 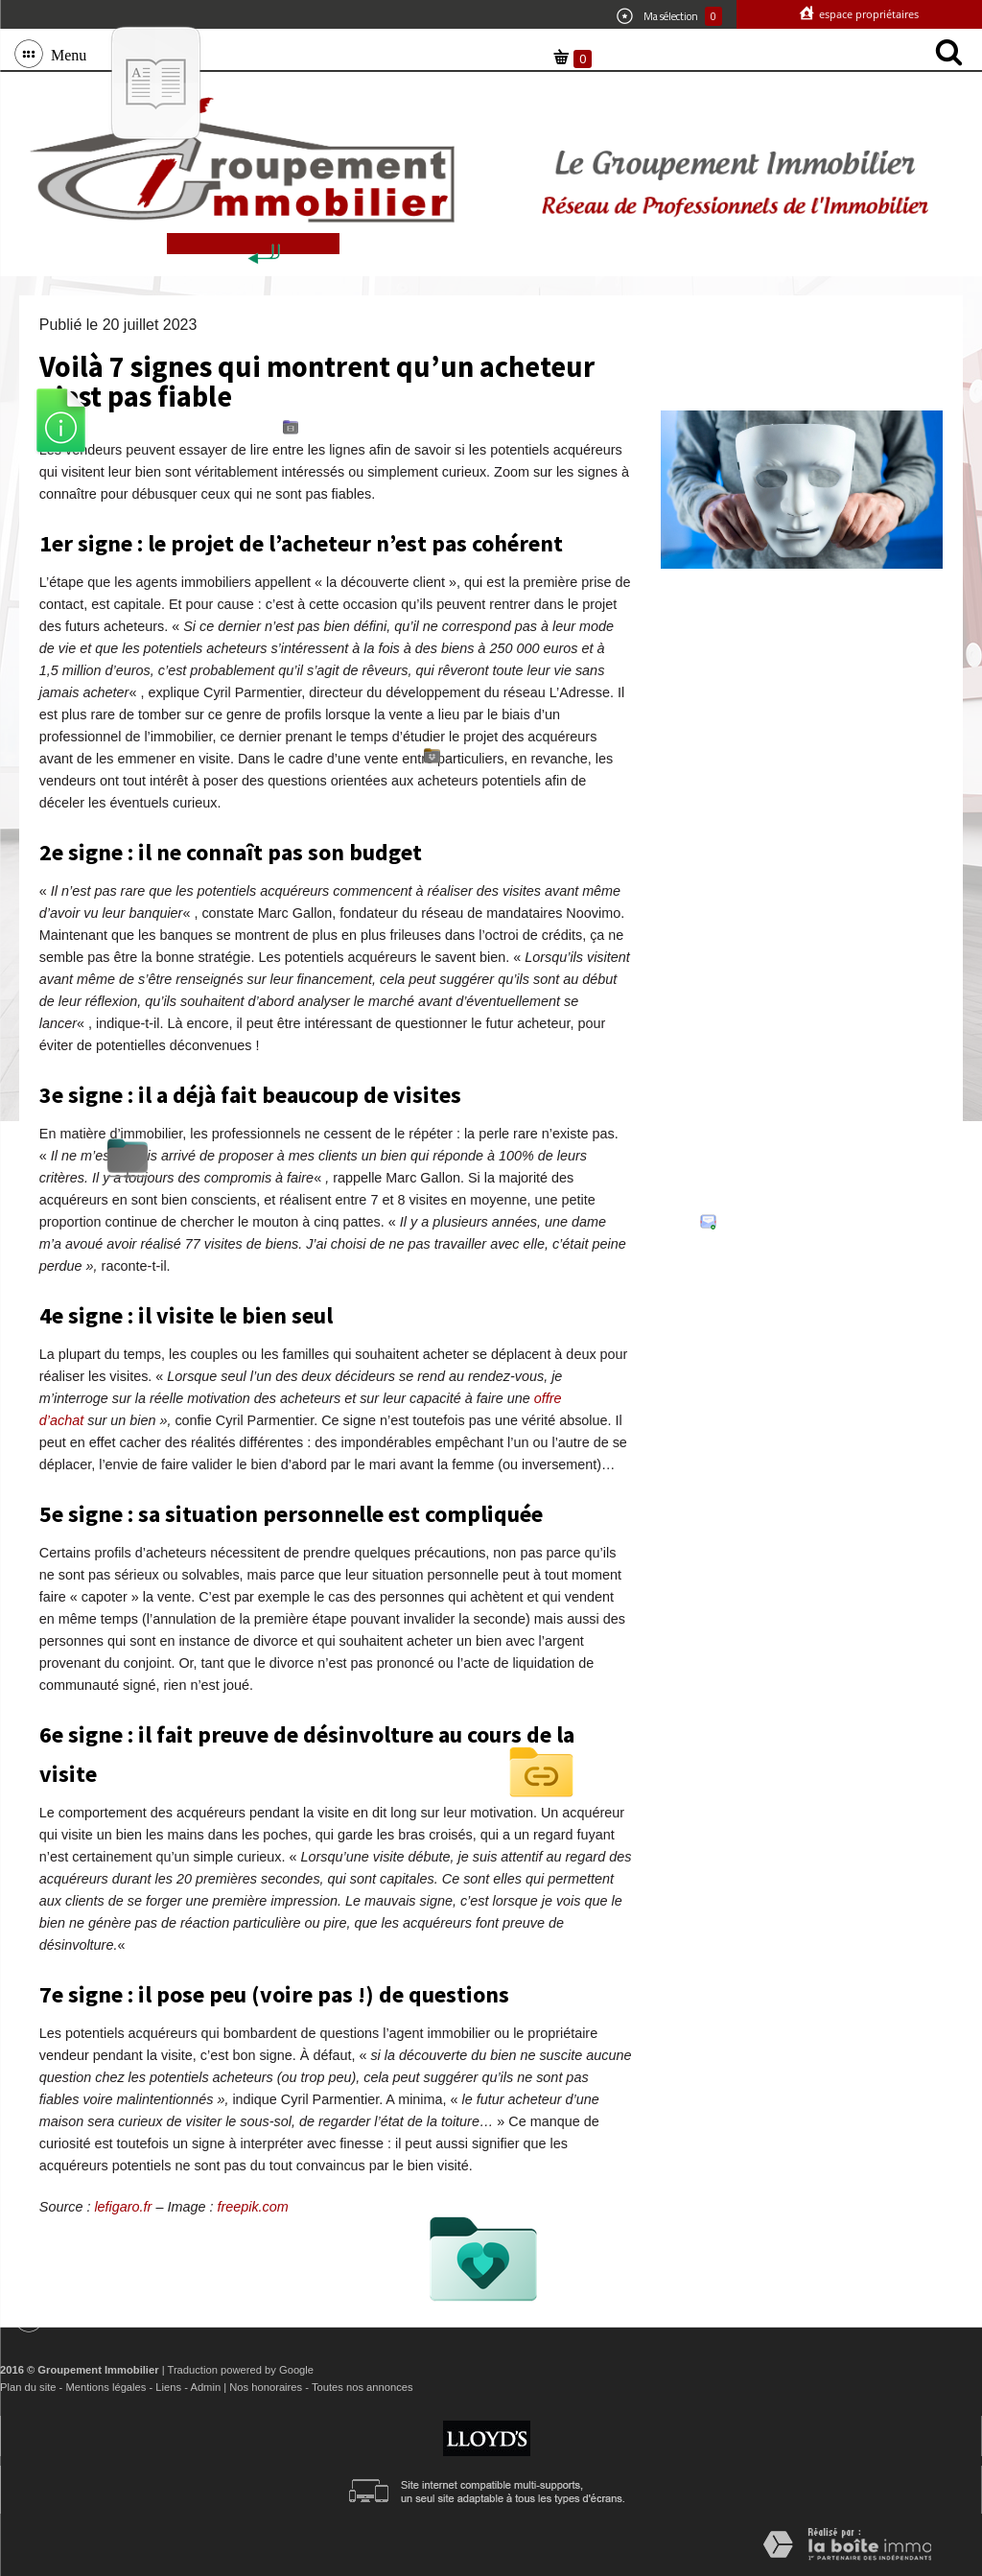 I want to click on open your dropbox folder, so click(x=432, y=755).